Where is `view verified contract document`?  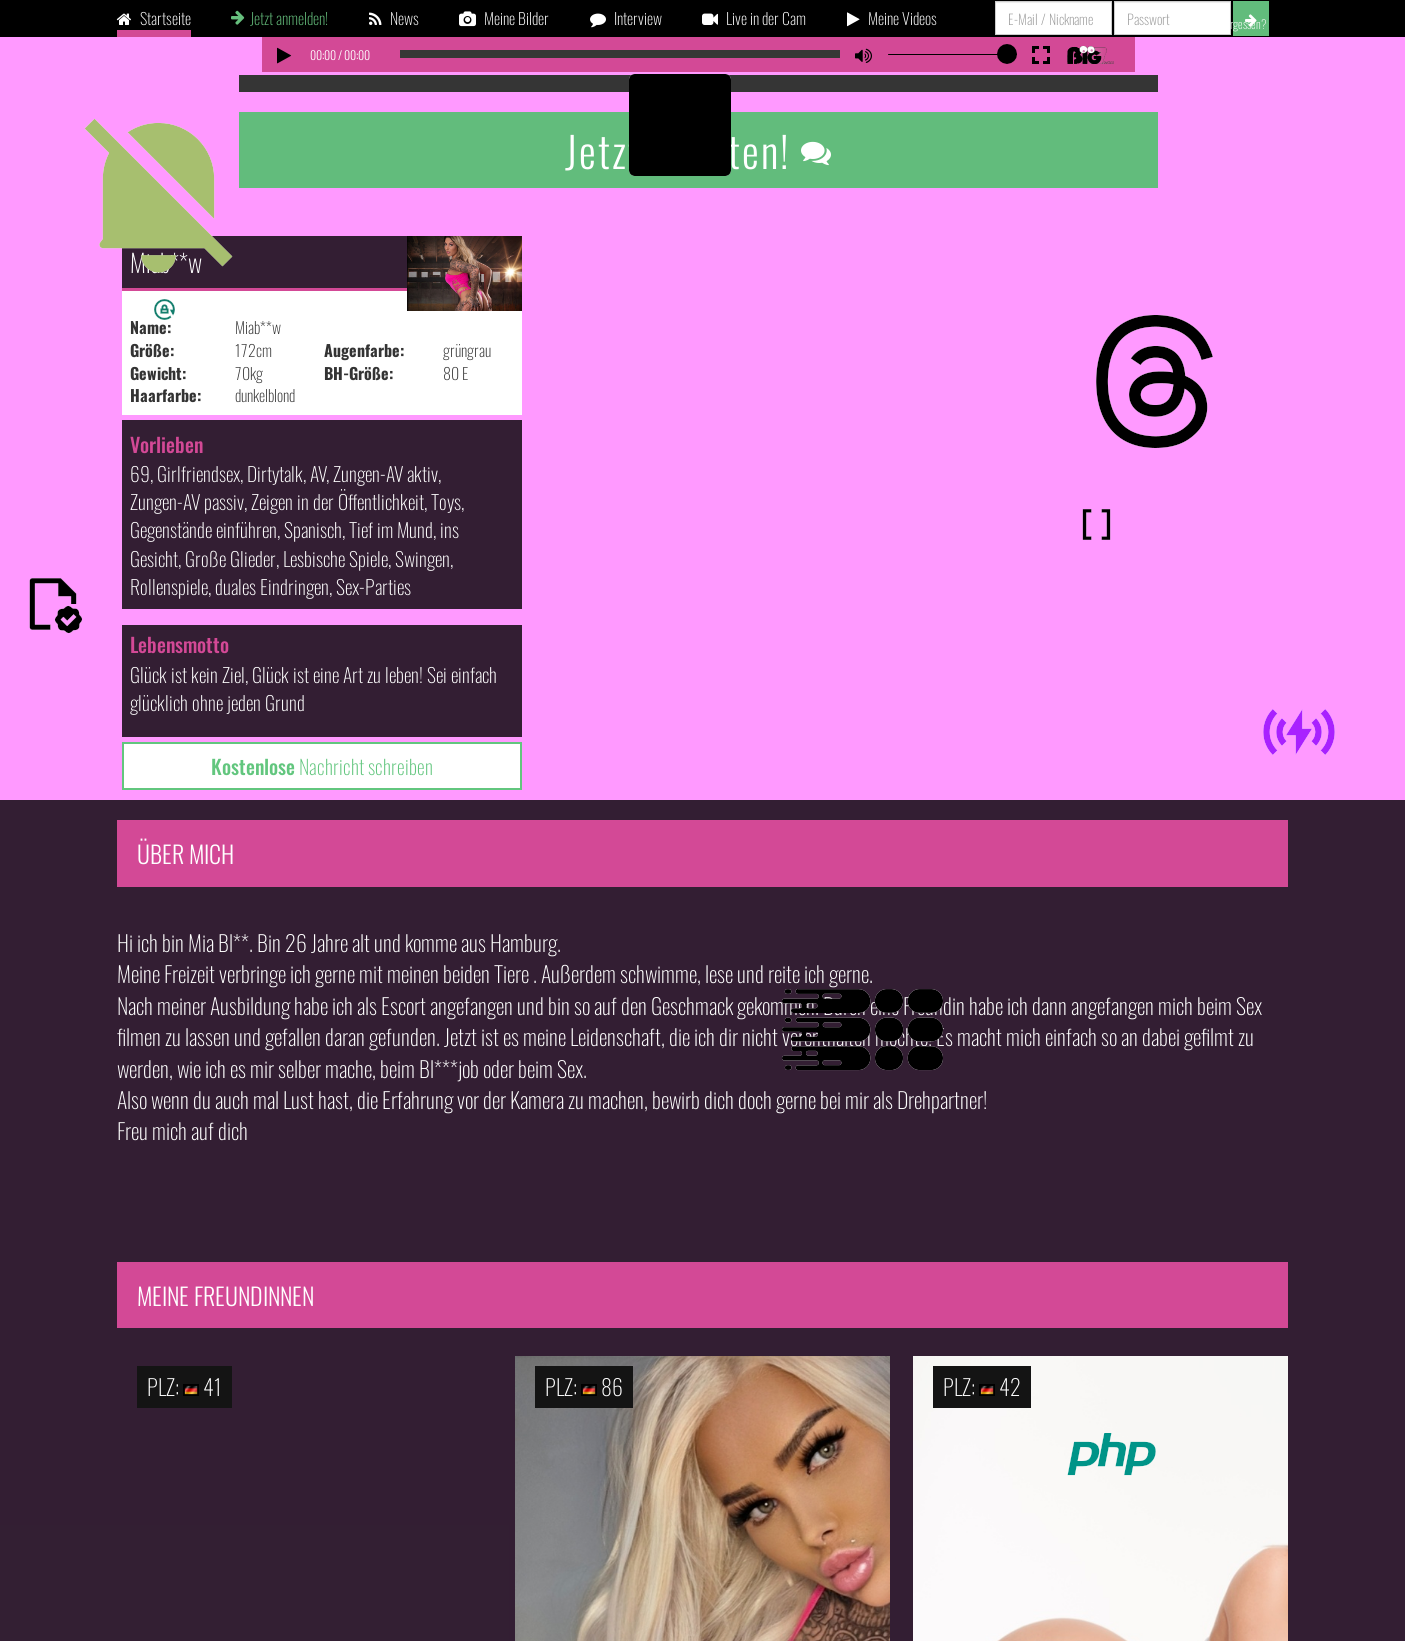
view verified contract document is located at coordinates (53, 604).